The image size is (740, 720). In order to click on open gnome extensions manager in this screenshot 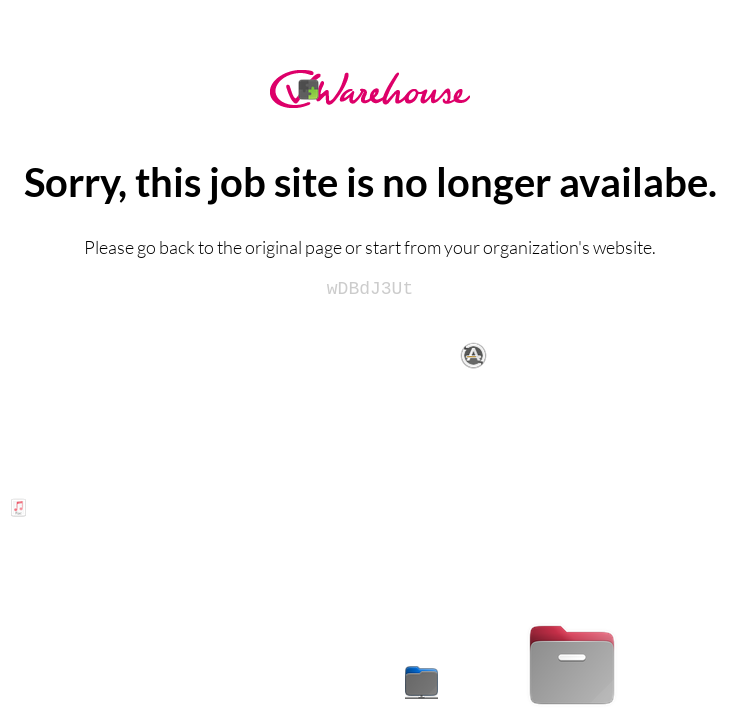, I will do `click(308, 89)`.